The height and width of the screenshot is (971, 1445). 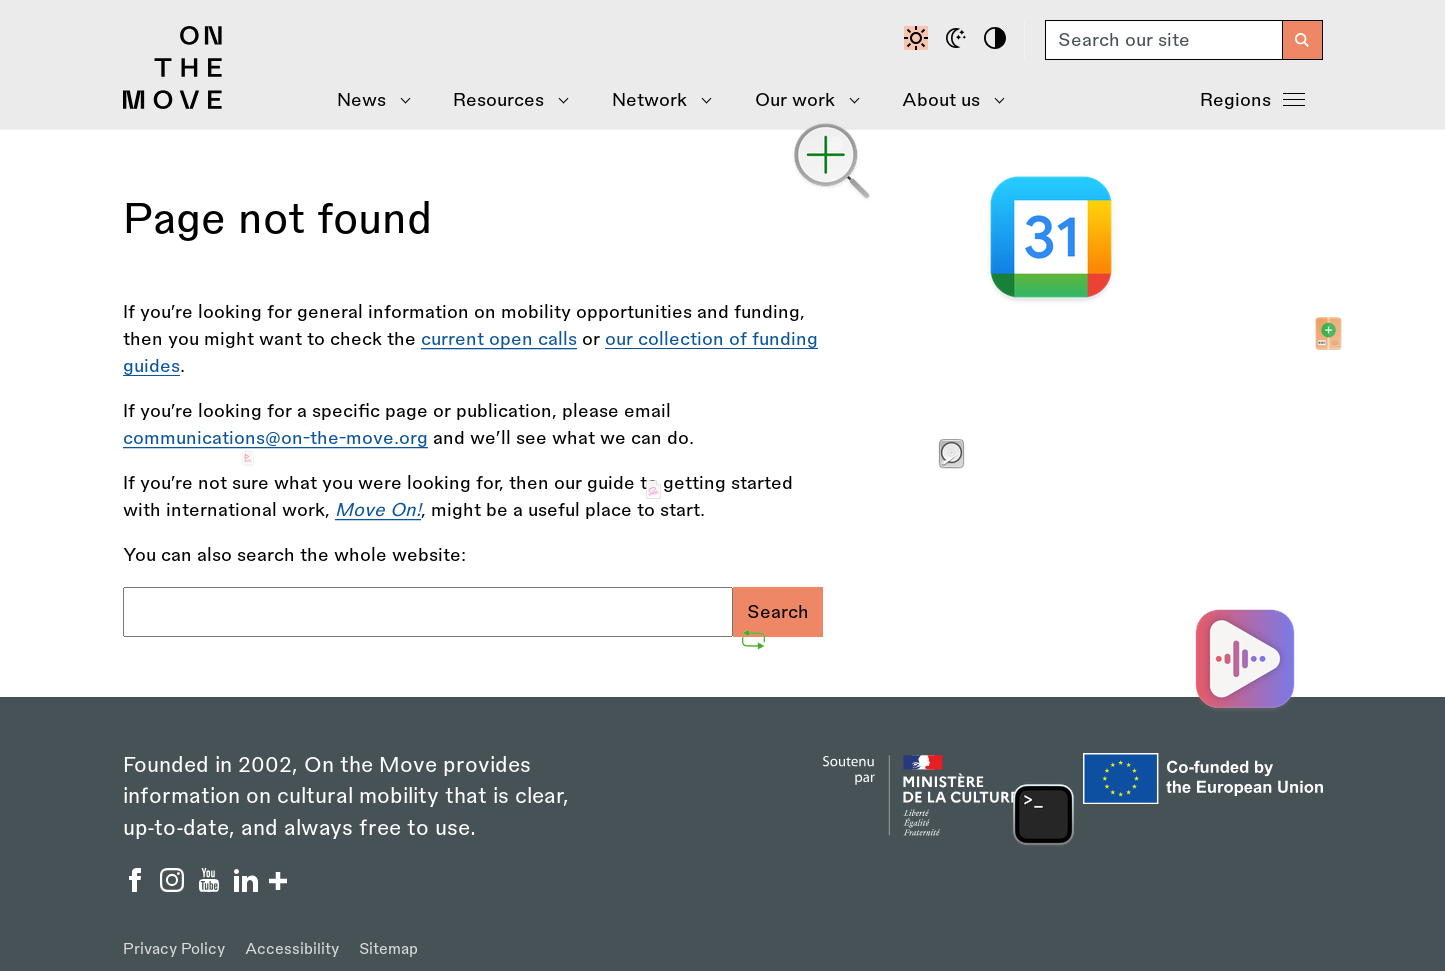 What do you see at coordinates (248, 458) in the screenshot?
I see `audio playlist file (.scpls format)` at bounding box center [248, 458].